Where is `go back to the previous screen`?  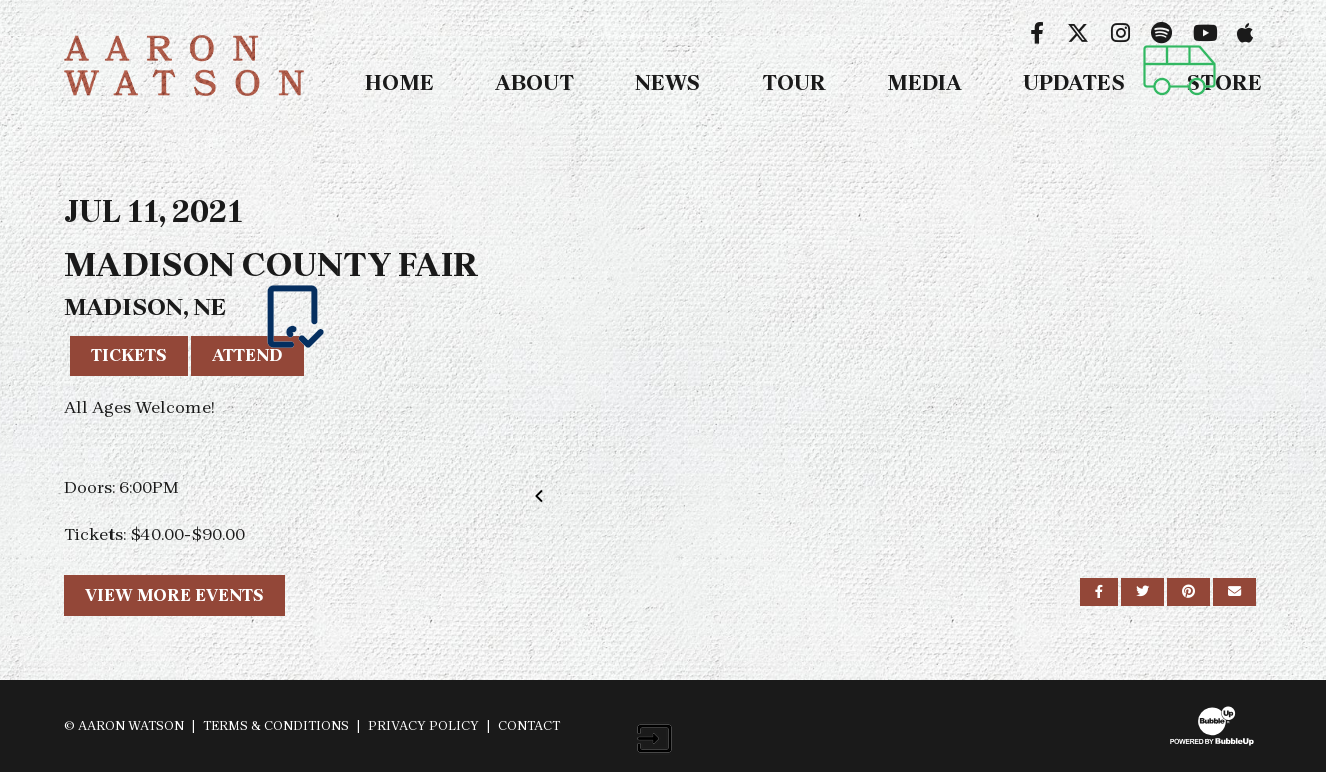
go back to the previous screen is located at coordinates (539, 496).